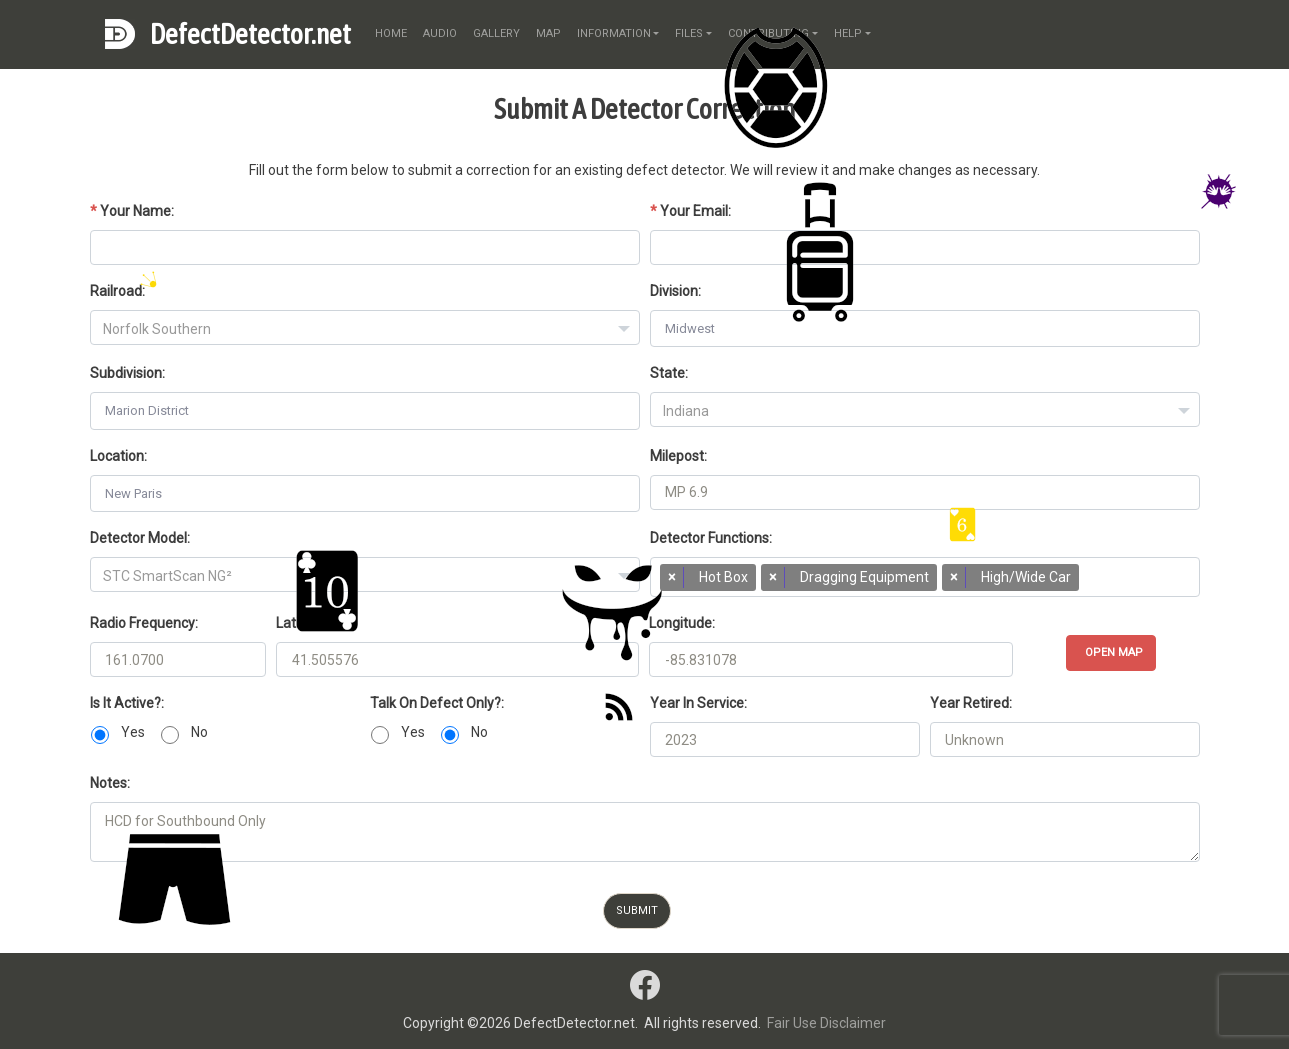  What do you see at coordinates (820, 252) in the screenshot?
I see `access travel or trip planning features` at bounding box center [820, 252].